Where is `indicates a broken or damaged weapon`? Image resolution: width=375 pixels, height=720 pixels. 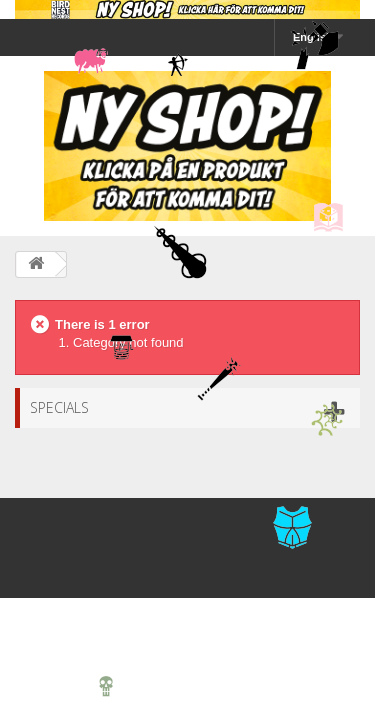
indicates a broken or damaged weapon is located at coordinates (313, 44).